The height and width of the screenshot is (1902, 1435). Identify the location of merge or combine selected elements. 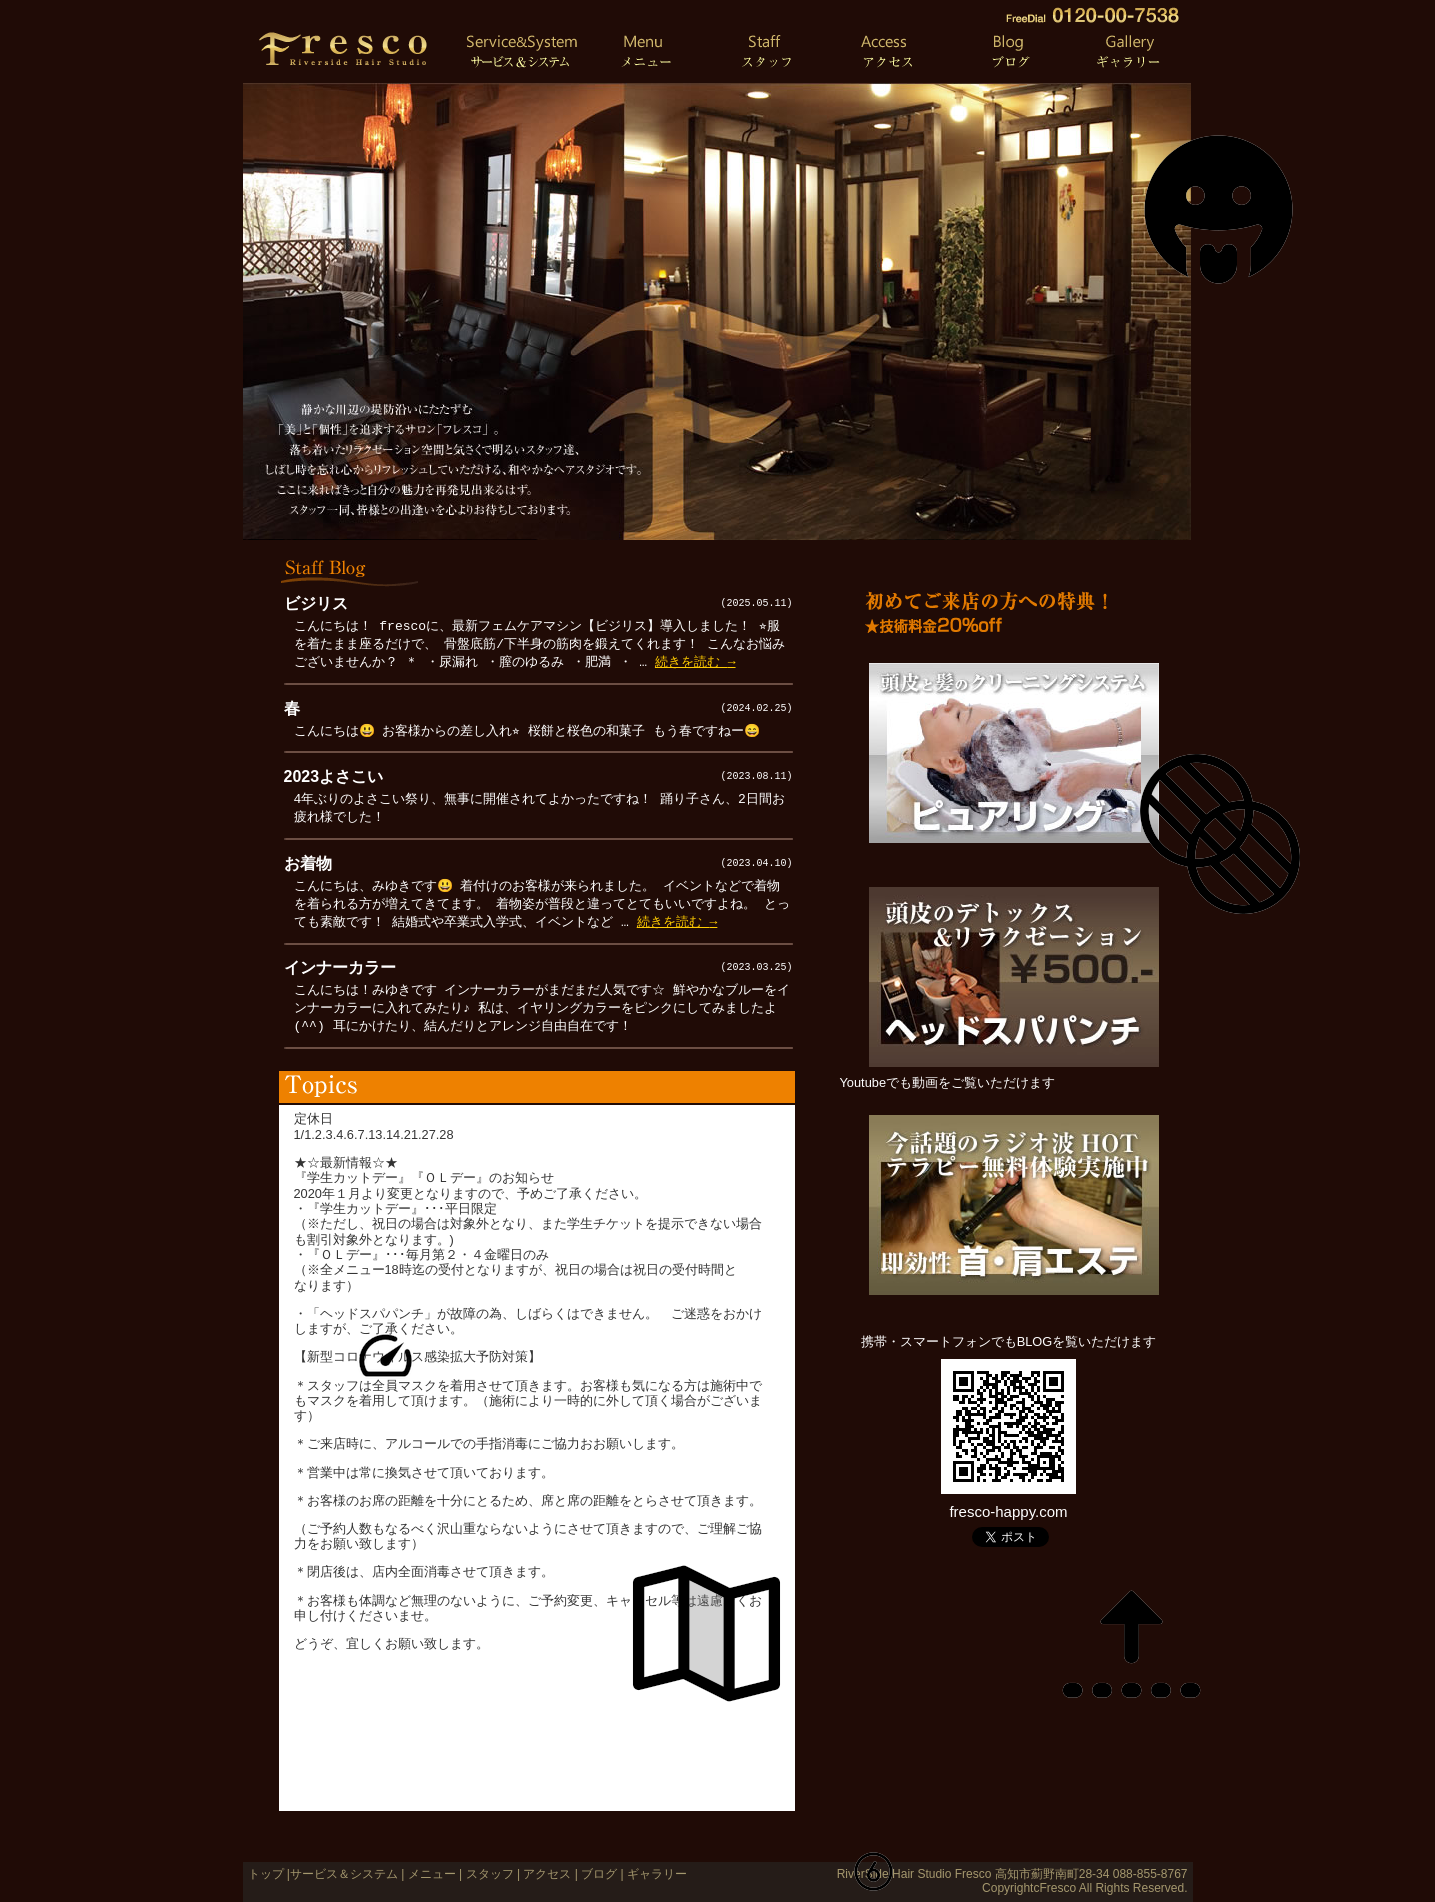
(1220, 834).